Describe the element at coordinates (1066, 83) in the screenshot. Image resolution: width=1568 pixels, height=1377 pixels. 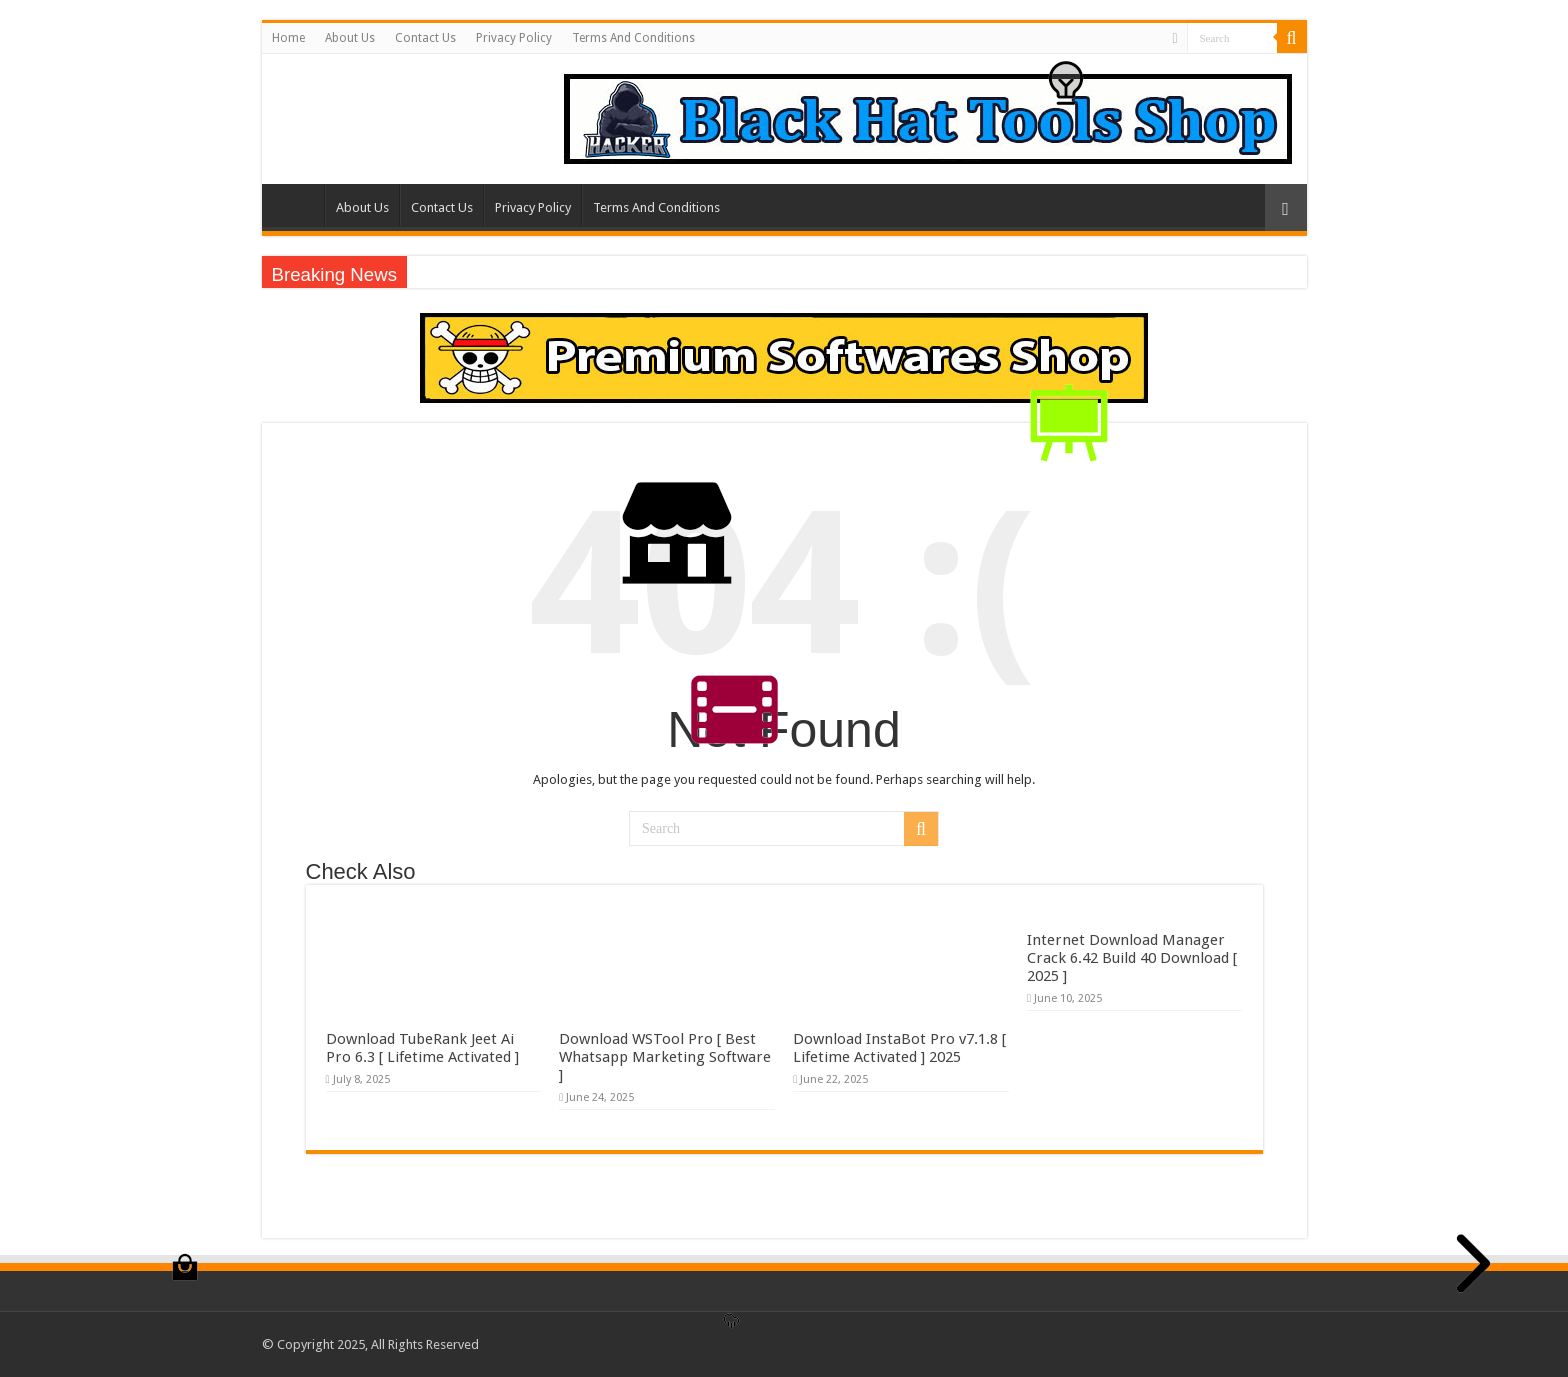
I see `toggle idea or inspiration mode` at that location.